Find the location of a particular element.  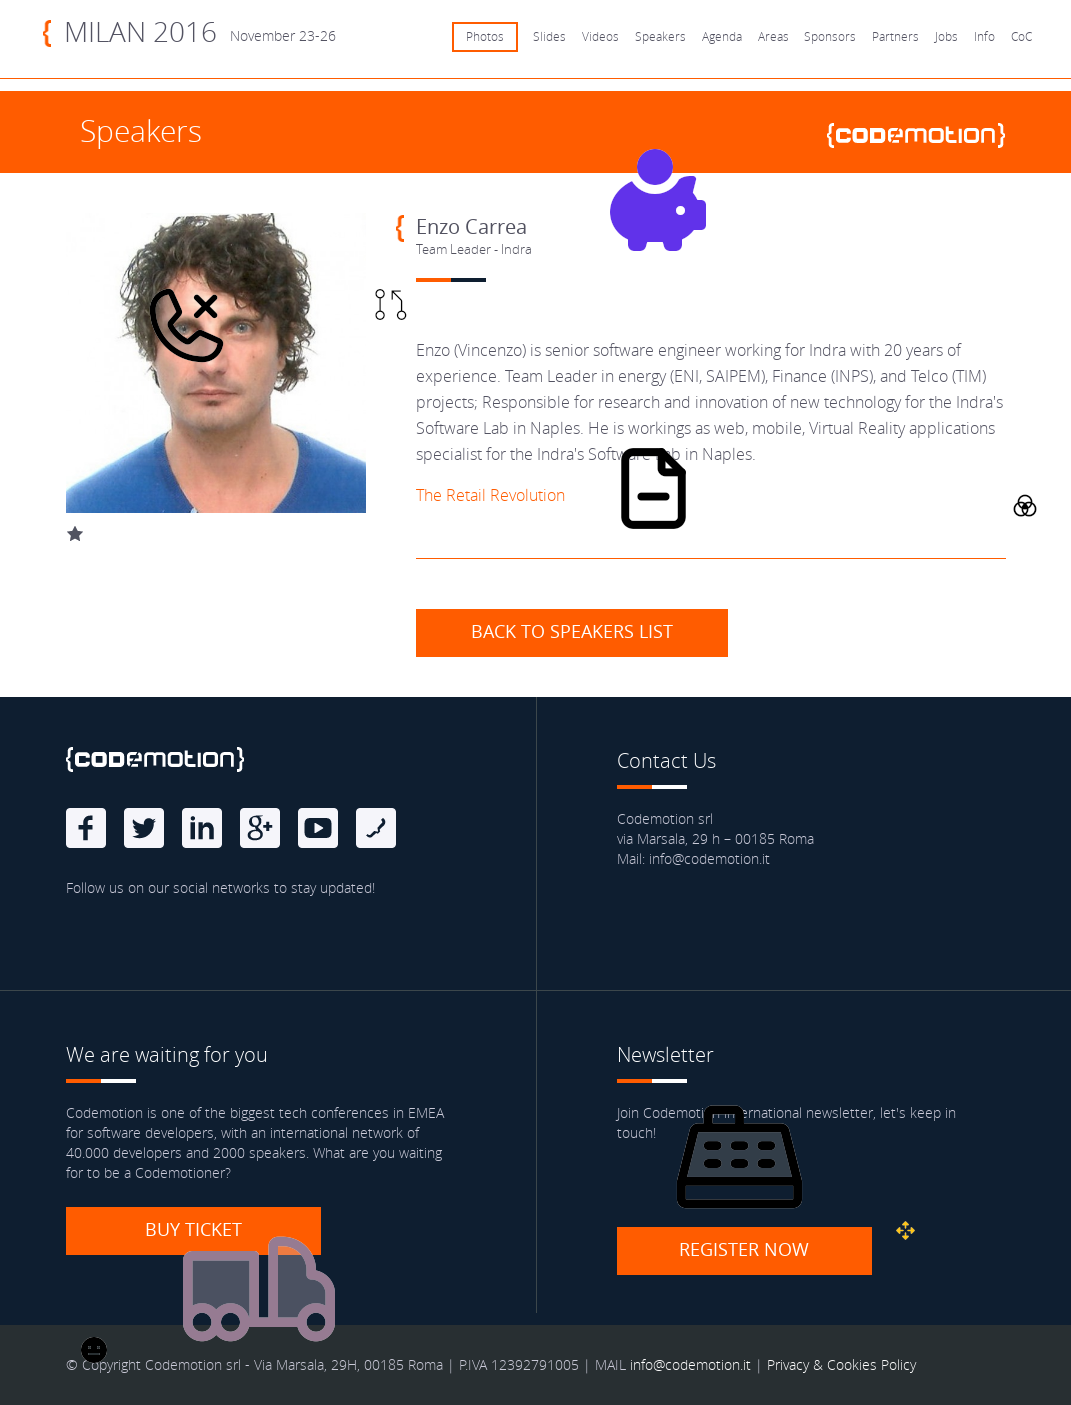

expand content to fullscreen is located at coordinates (905, 1230).